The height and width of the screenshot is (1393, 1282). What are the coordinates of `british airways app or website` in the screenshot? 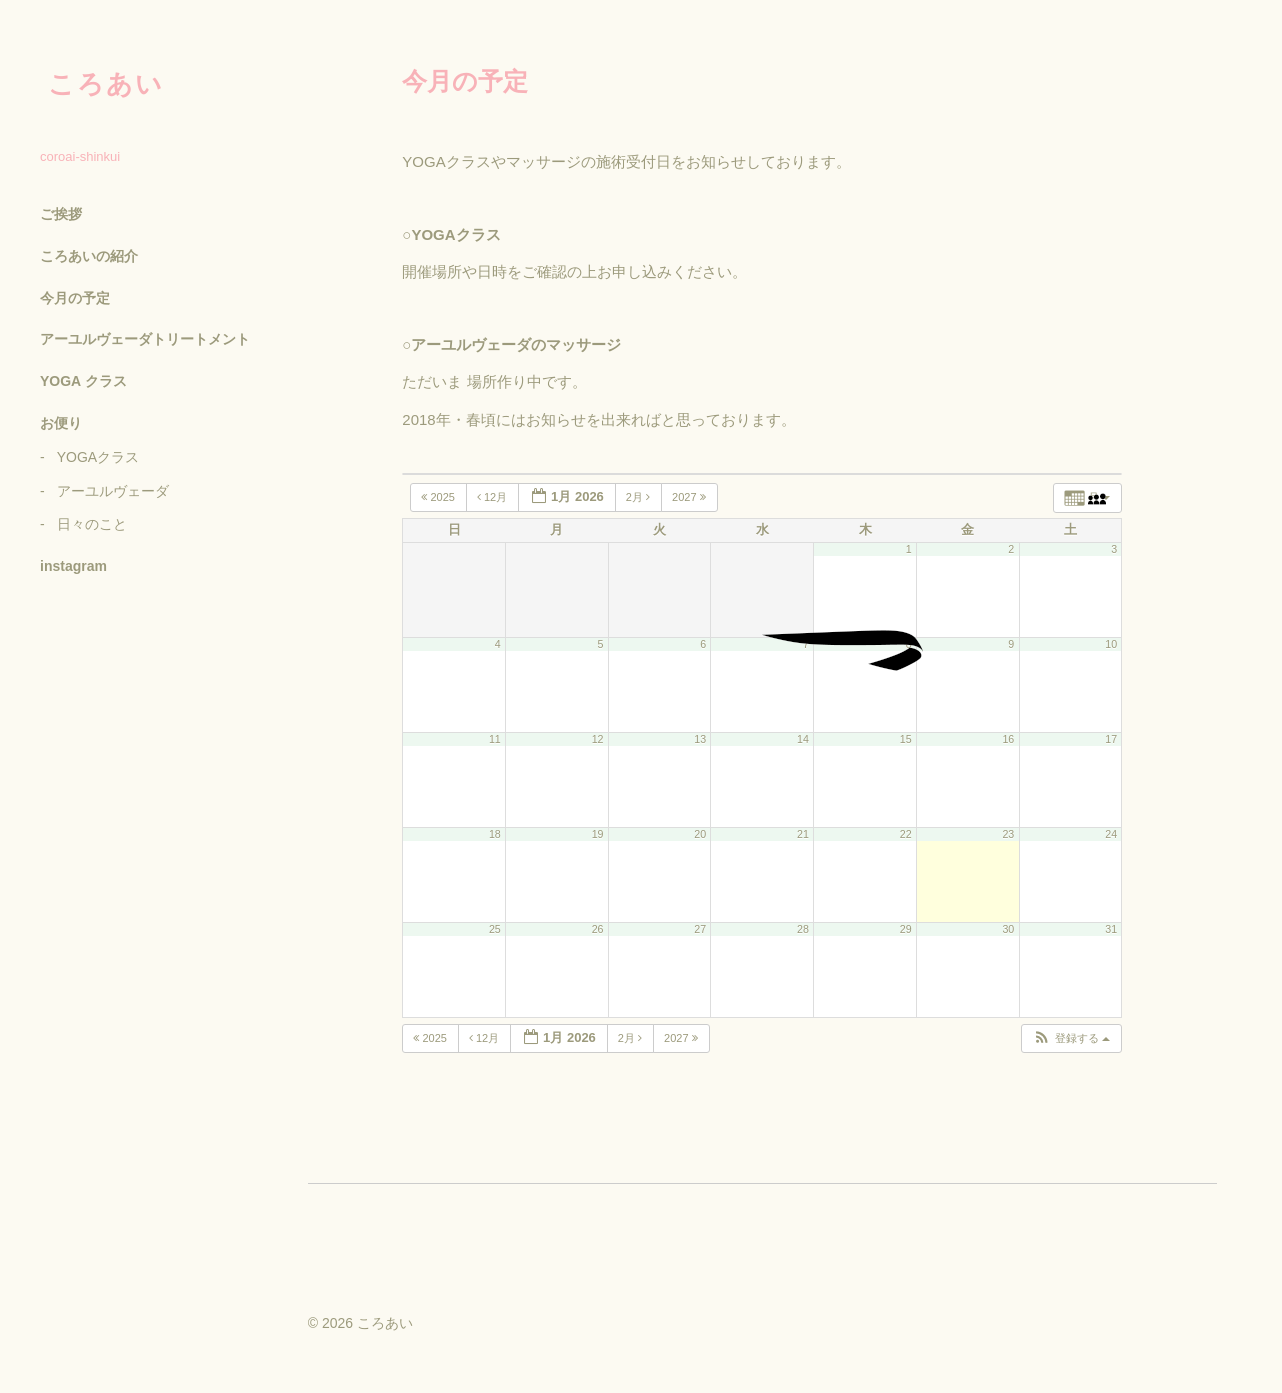 It's located at (842, 650).